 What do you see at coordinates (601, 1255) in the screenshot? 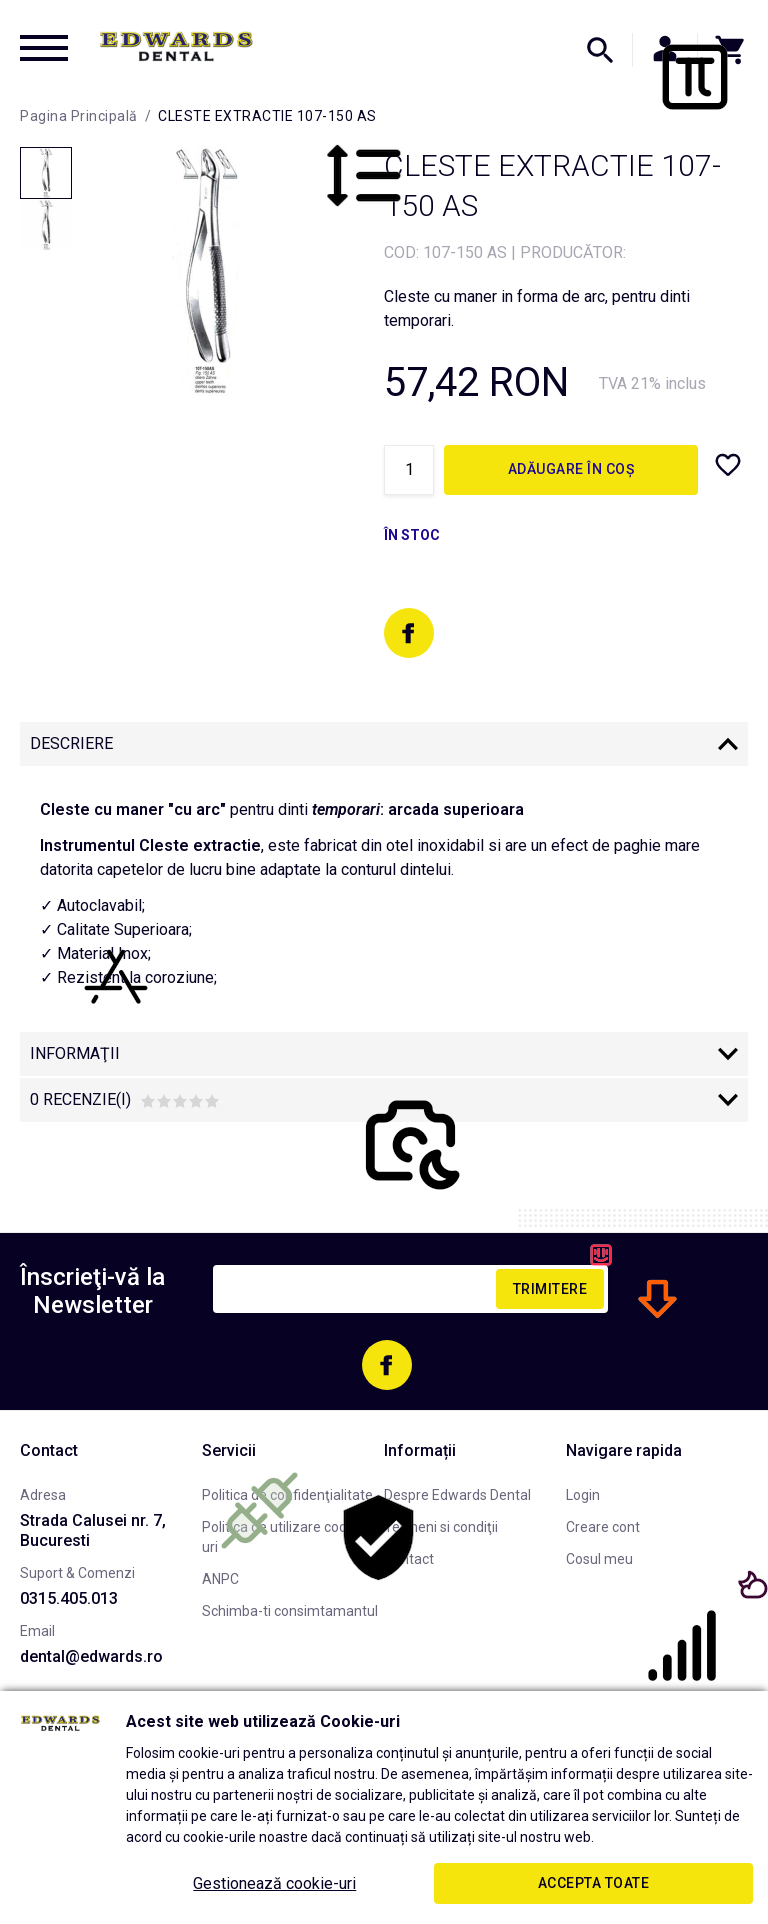
I see `open intercom customer messaging` at bounding box center [601, 1255].